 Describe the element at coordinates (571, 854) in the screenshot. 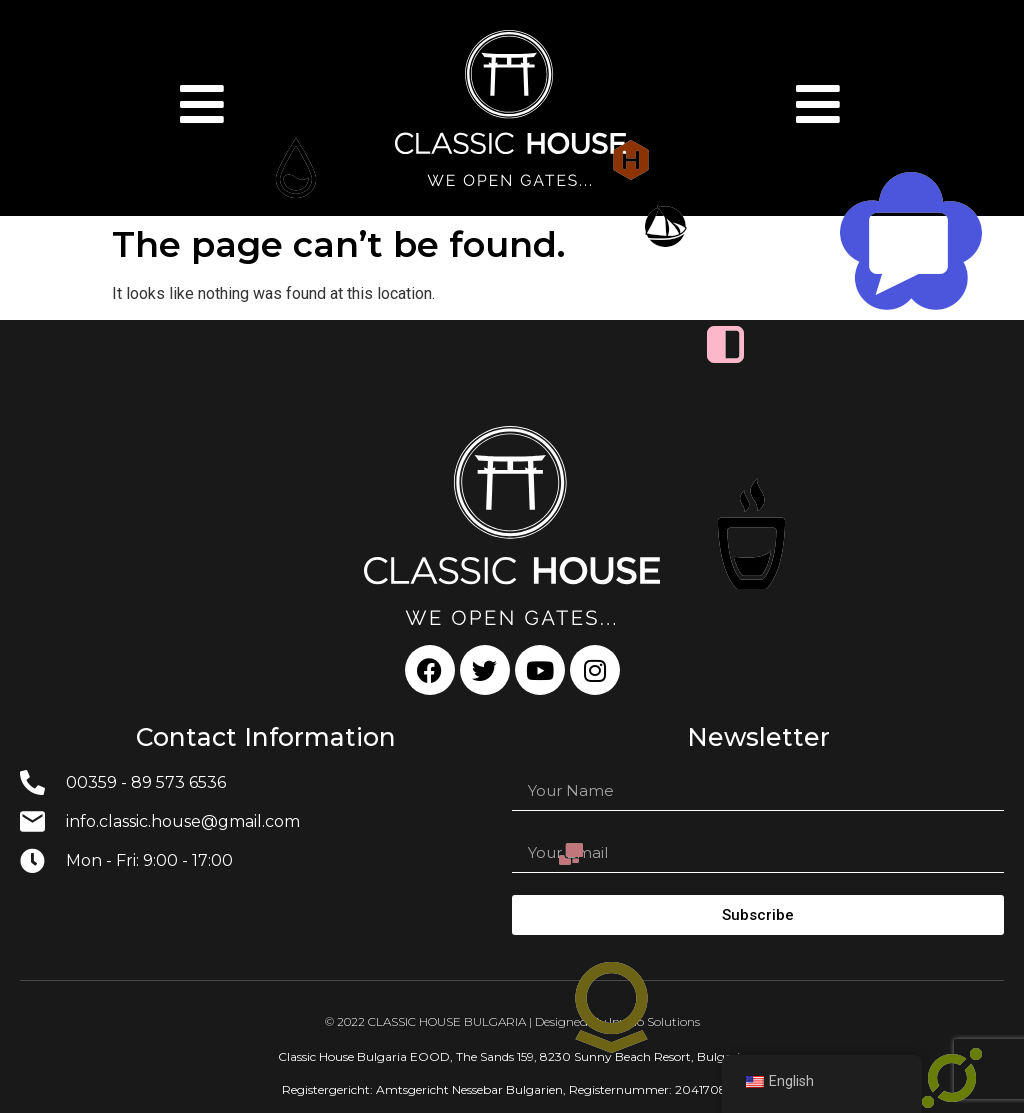

I see `open duplicati backup software` at that location.